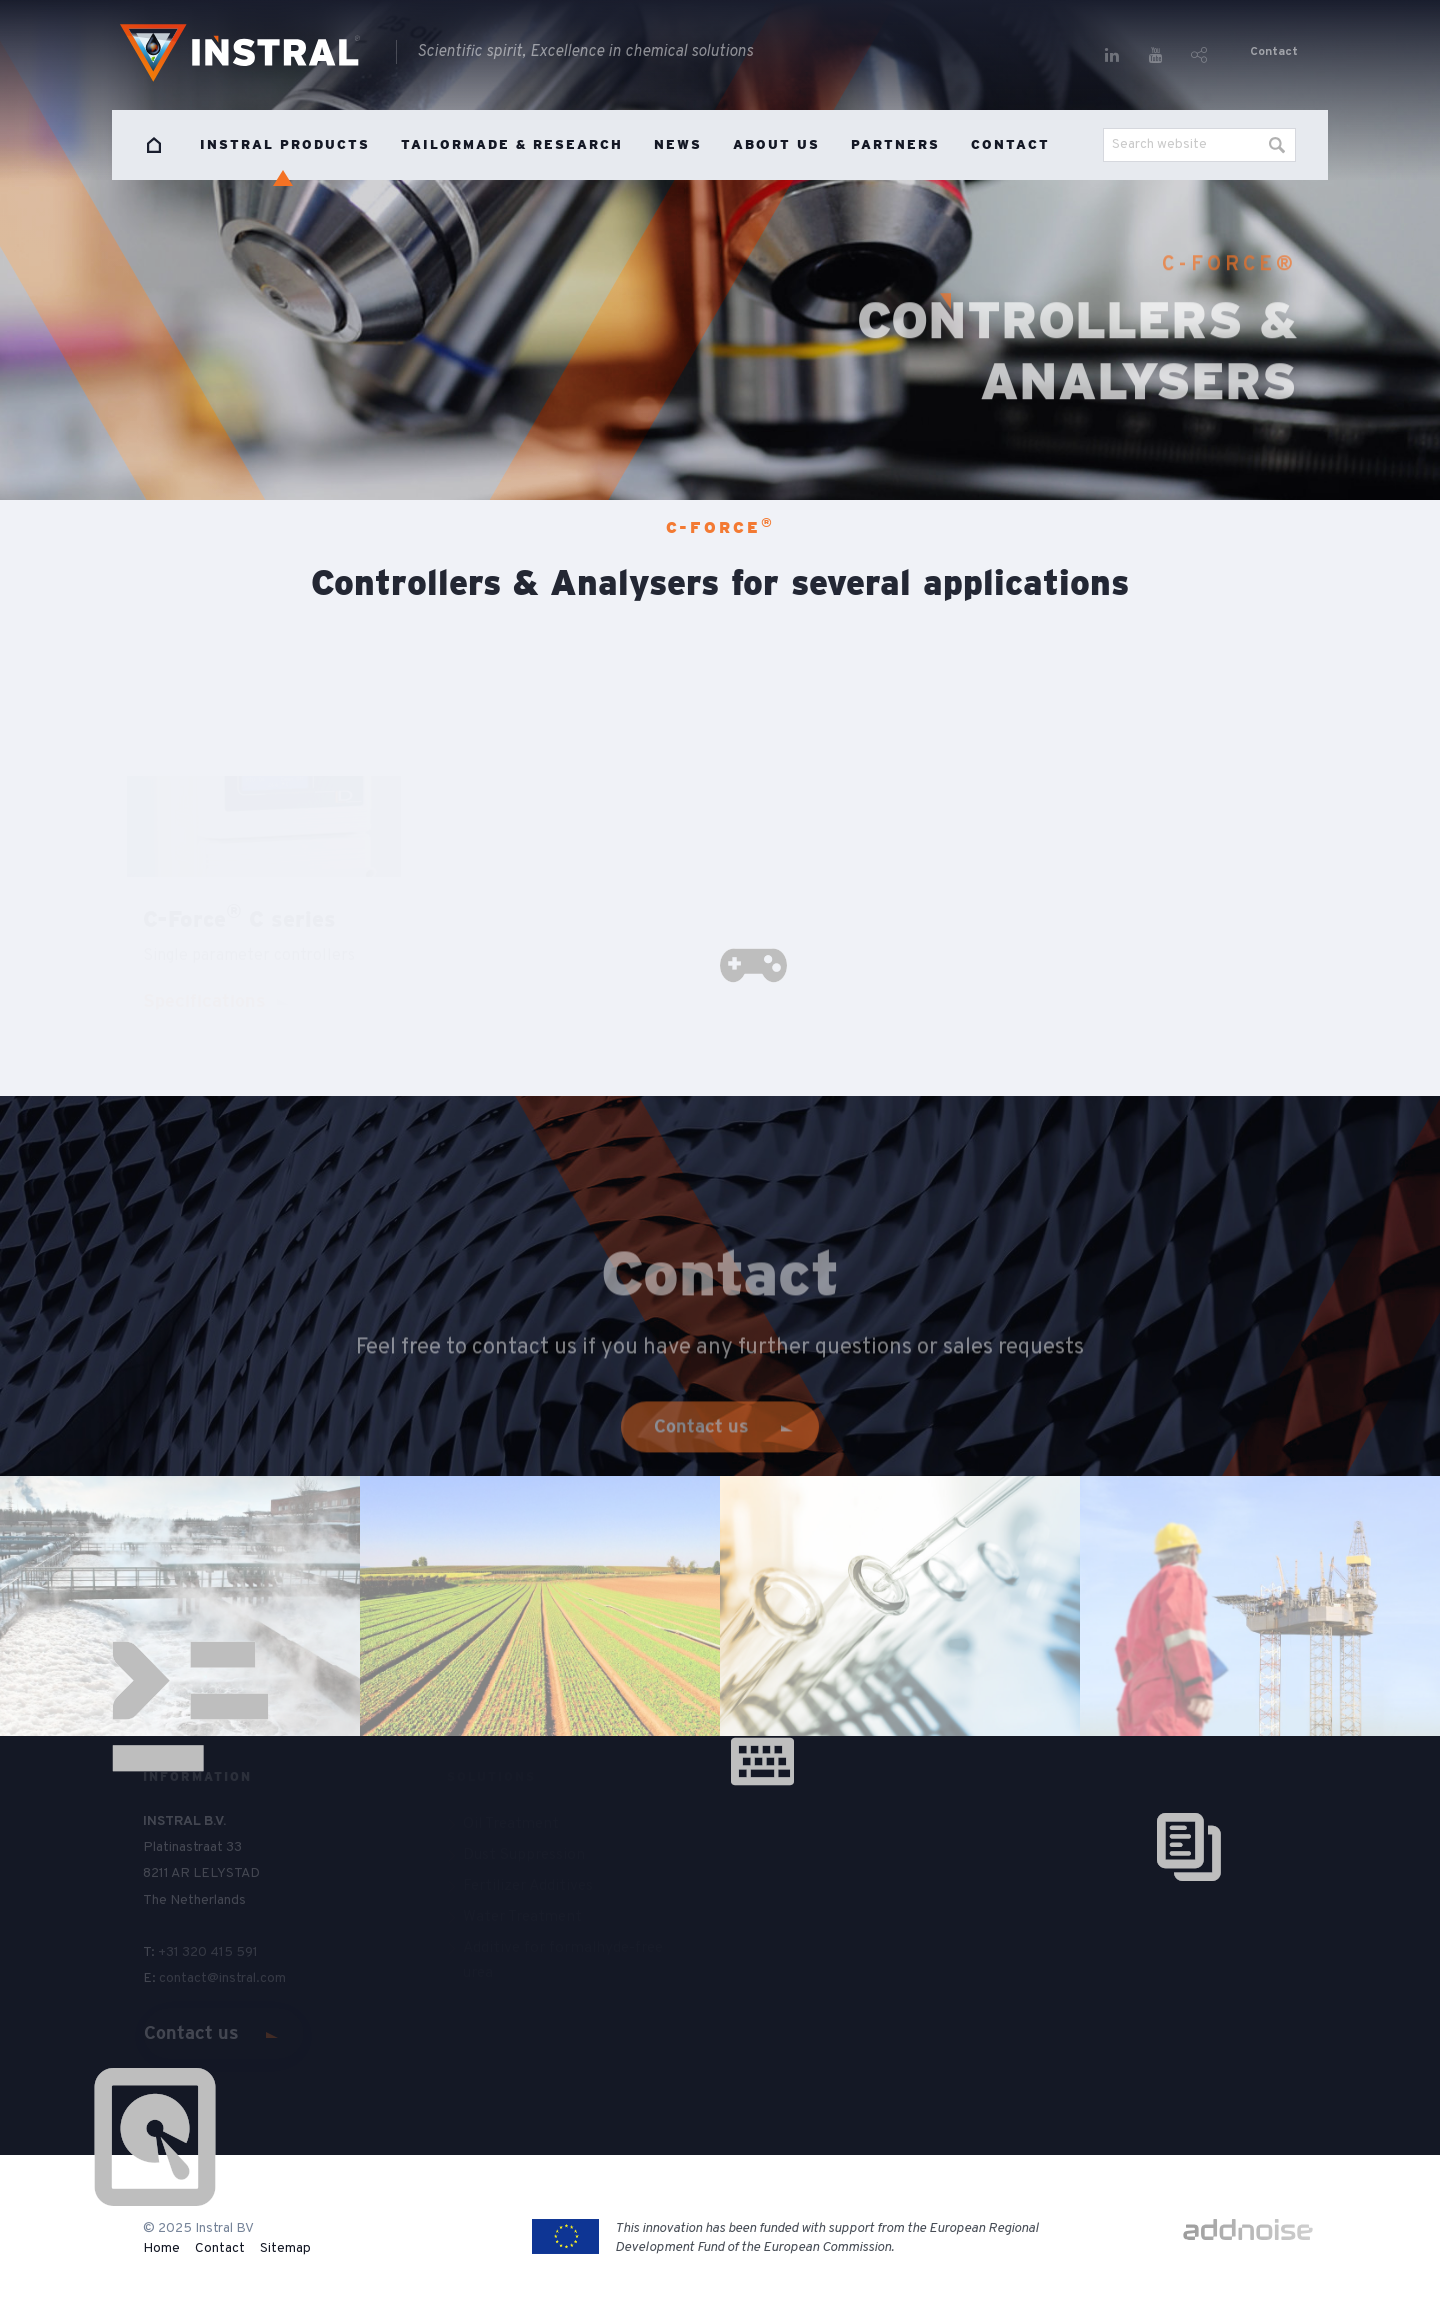  I want to click on game controller input device, so click(753, 965).